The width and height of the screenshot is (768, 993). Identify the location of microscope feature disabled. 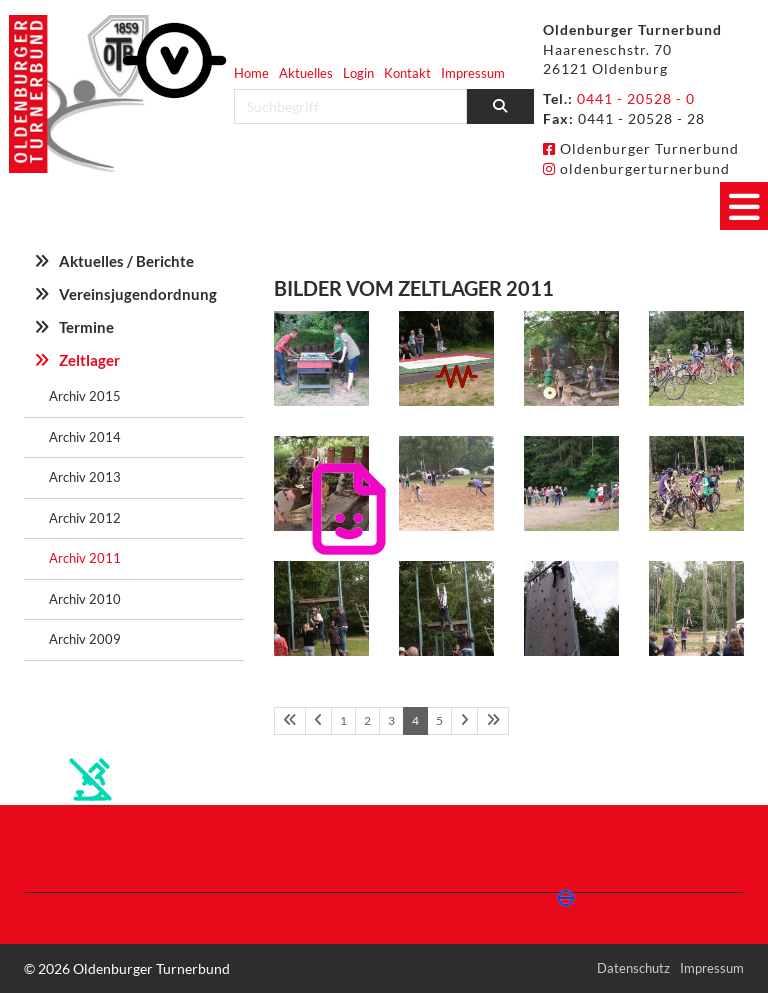
(90, 779).